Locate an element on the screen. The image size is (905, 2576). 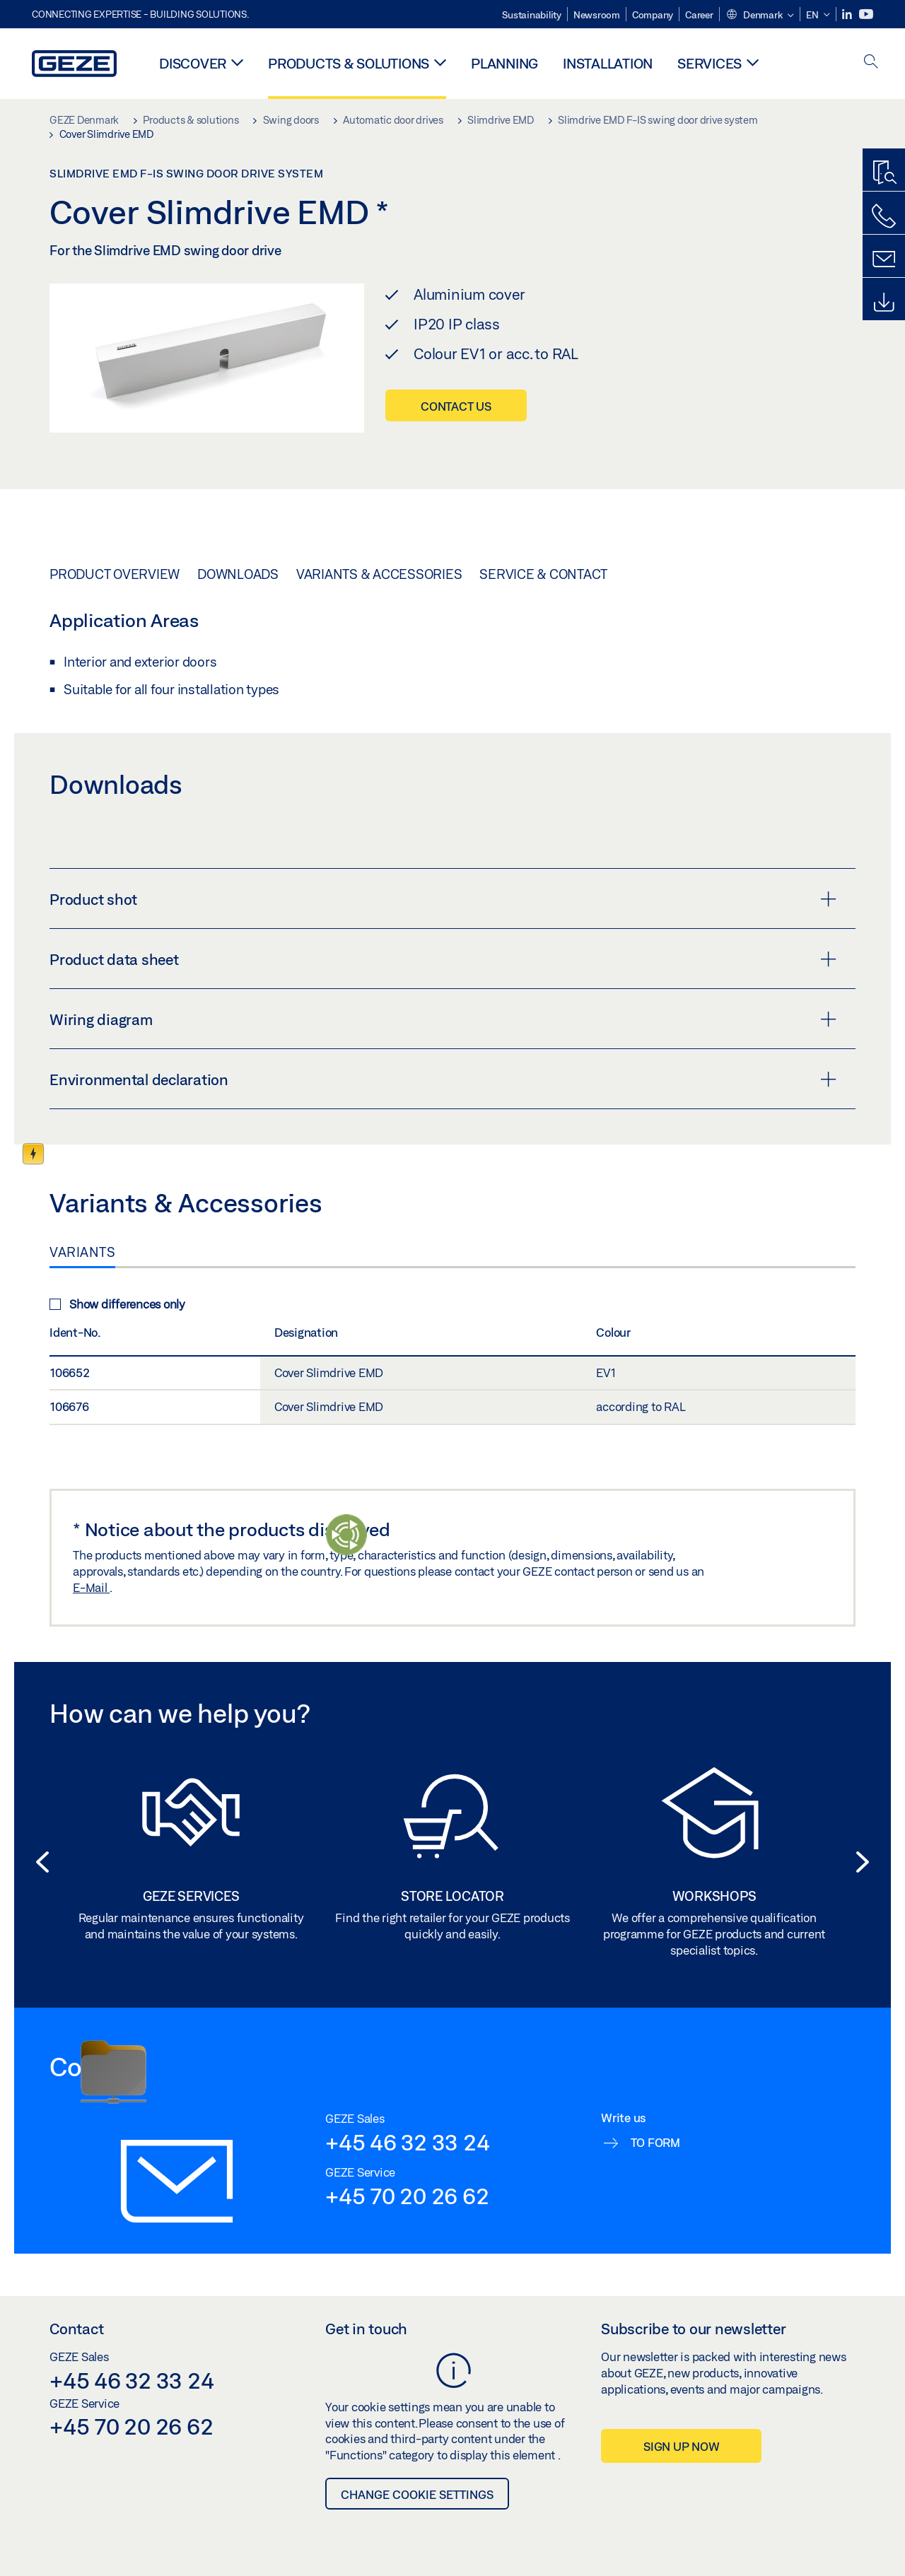
launch the ubuntu mate desktop environment is located at coordinates (346, 1535).